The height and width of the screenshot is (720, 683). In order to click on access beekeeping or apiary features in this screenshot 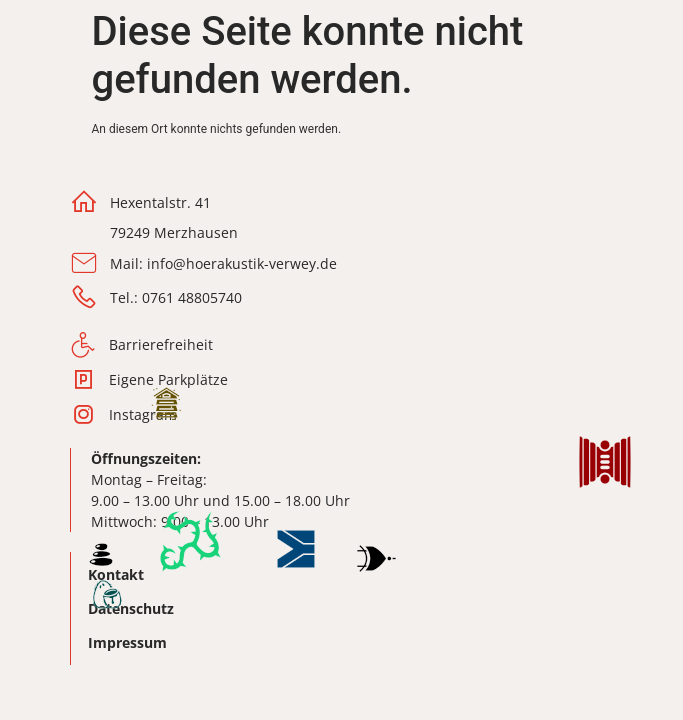, I will do `click(166, 403)`.